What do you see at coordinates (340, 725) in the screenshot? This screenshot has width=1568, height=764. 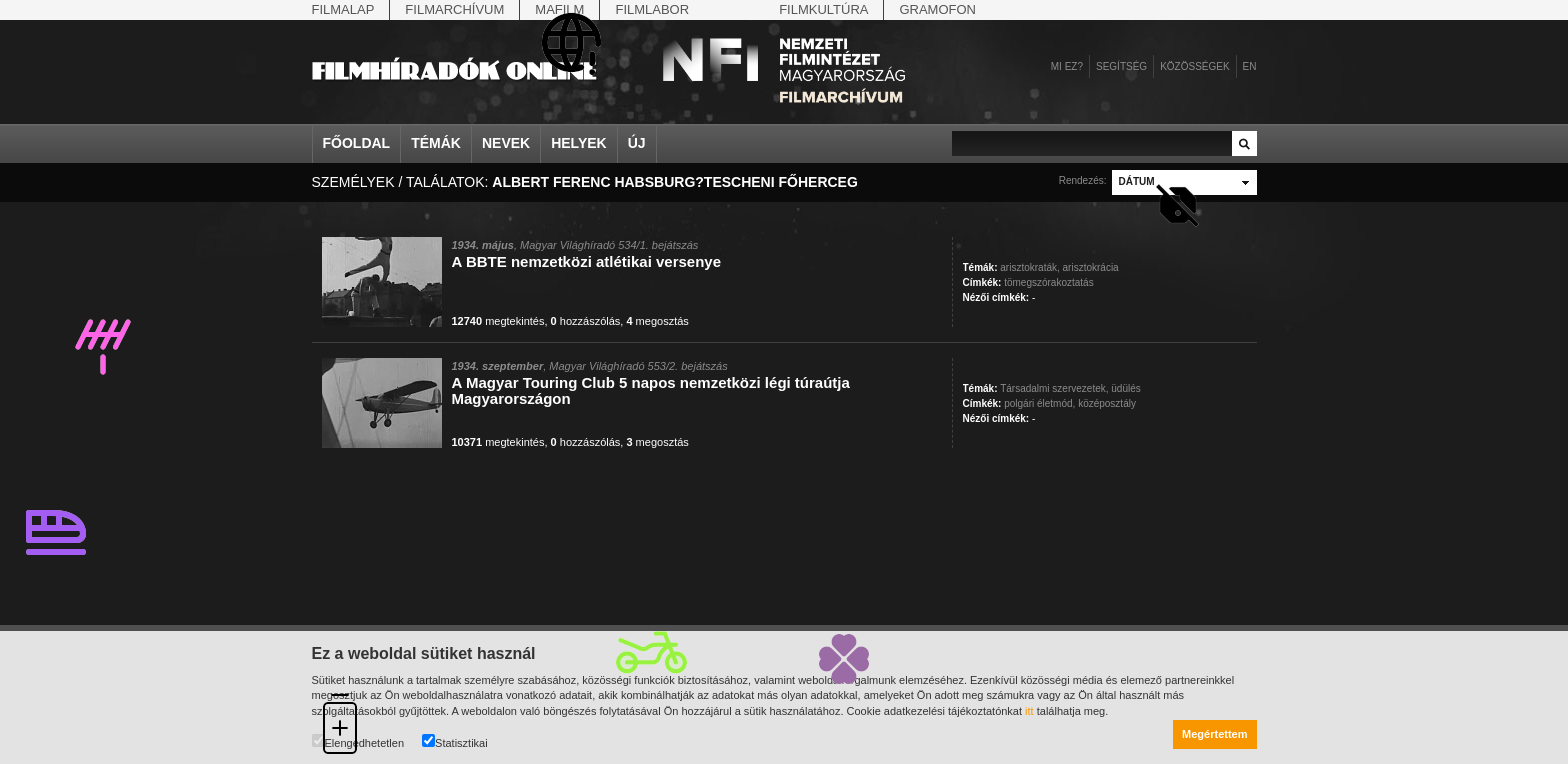 I see `add or insert a new battery` at bounding box center [340, 725].